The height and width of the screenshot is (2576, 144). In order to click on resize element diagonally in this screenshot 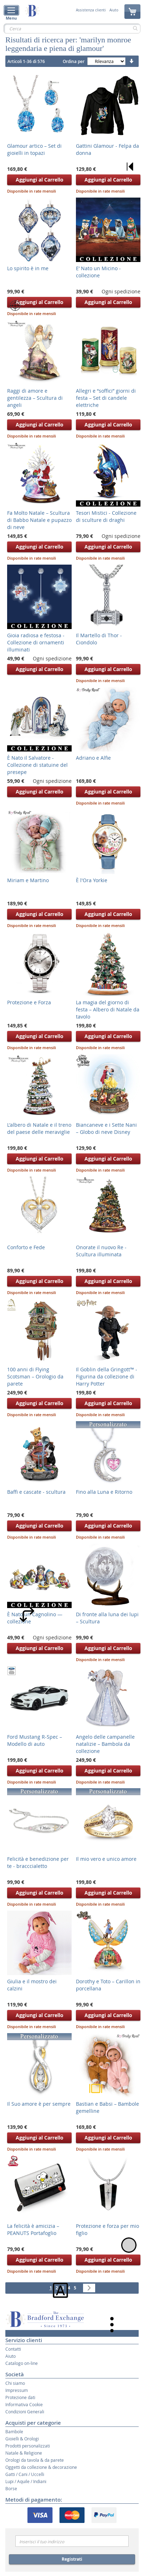, I will do `click(27, 1614)`.